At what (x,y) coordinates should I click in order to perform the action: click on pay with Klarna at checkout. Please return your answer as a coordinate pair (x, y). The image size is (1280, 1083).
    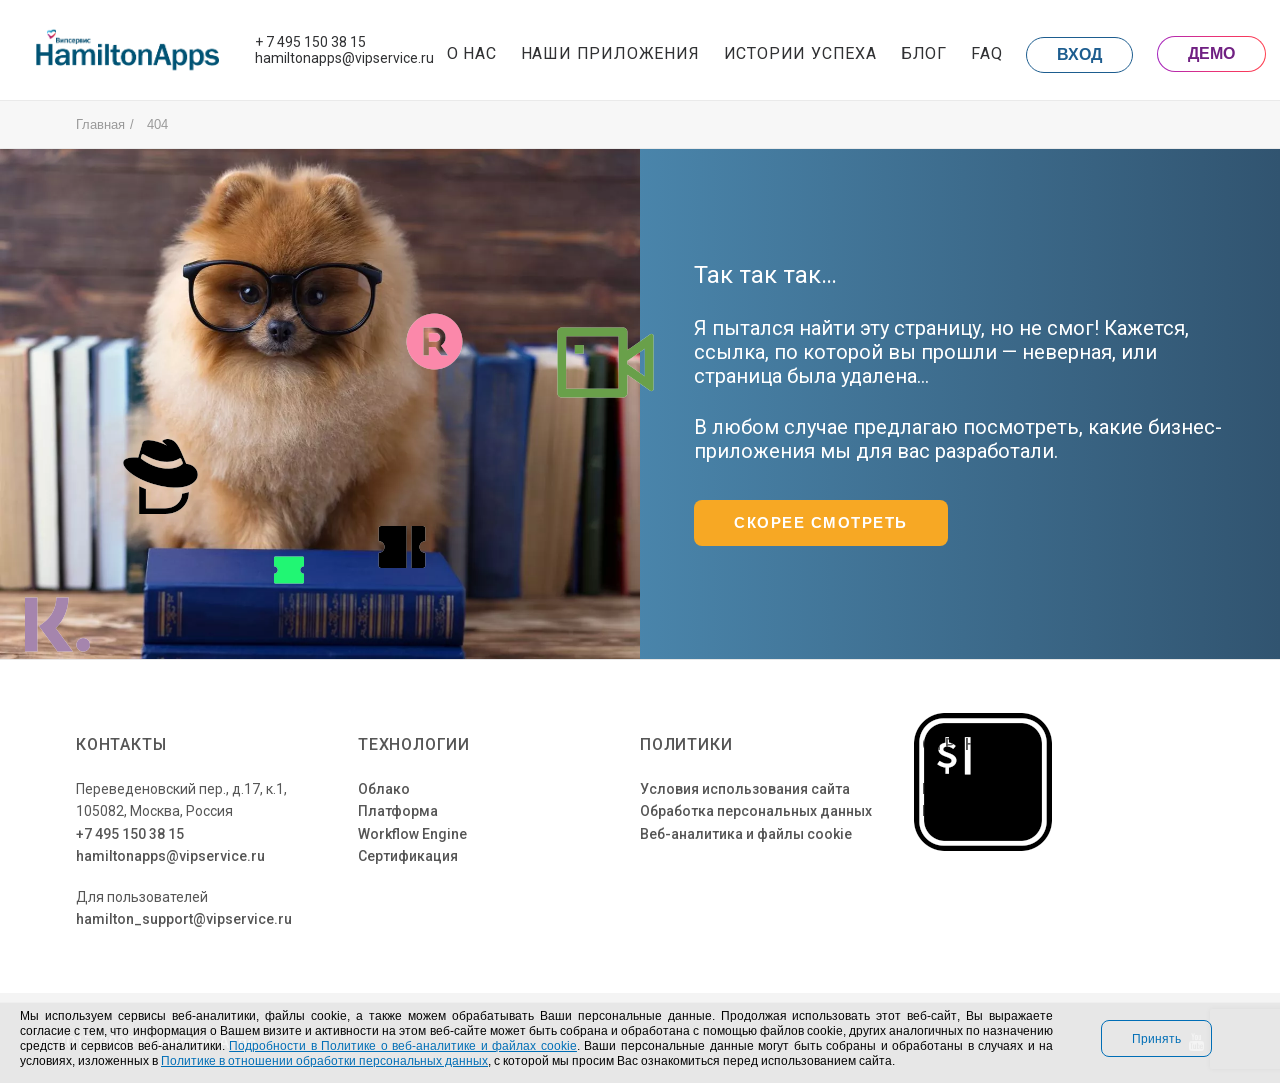
    Looking at the image, I should click on (57, 624).